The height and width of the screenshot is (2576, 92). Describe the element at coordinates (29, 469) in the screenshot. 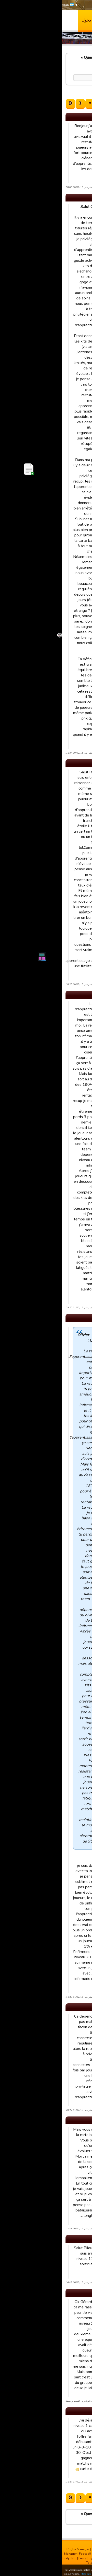

I see `create a new document` at that location.